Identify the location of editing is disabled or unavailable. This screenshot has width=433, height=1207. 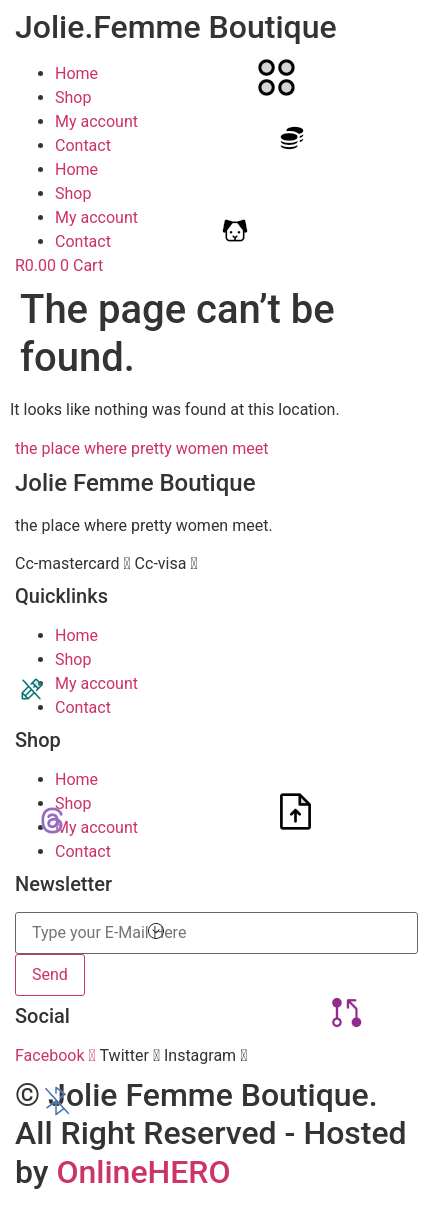
(31, 689).